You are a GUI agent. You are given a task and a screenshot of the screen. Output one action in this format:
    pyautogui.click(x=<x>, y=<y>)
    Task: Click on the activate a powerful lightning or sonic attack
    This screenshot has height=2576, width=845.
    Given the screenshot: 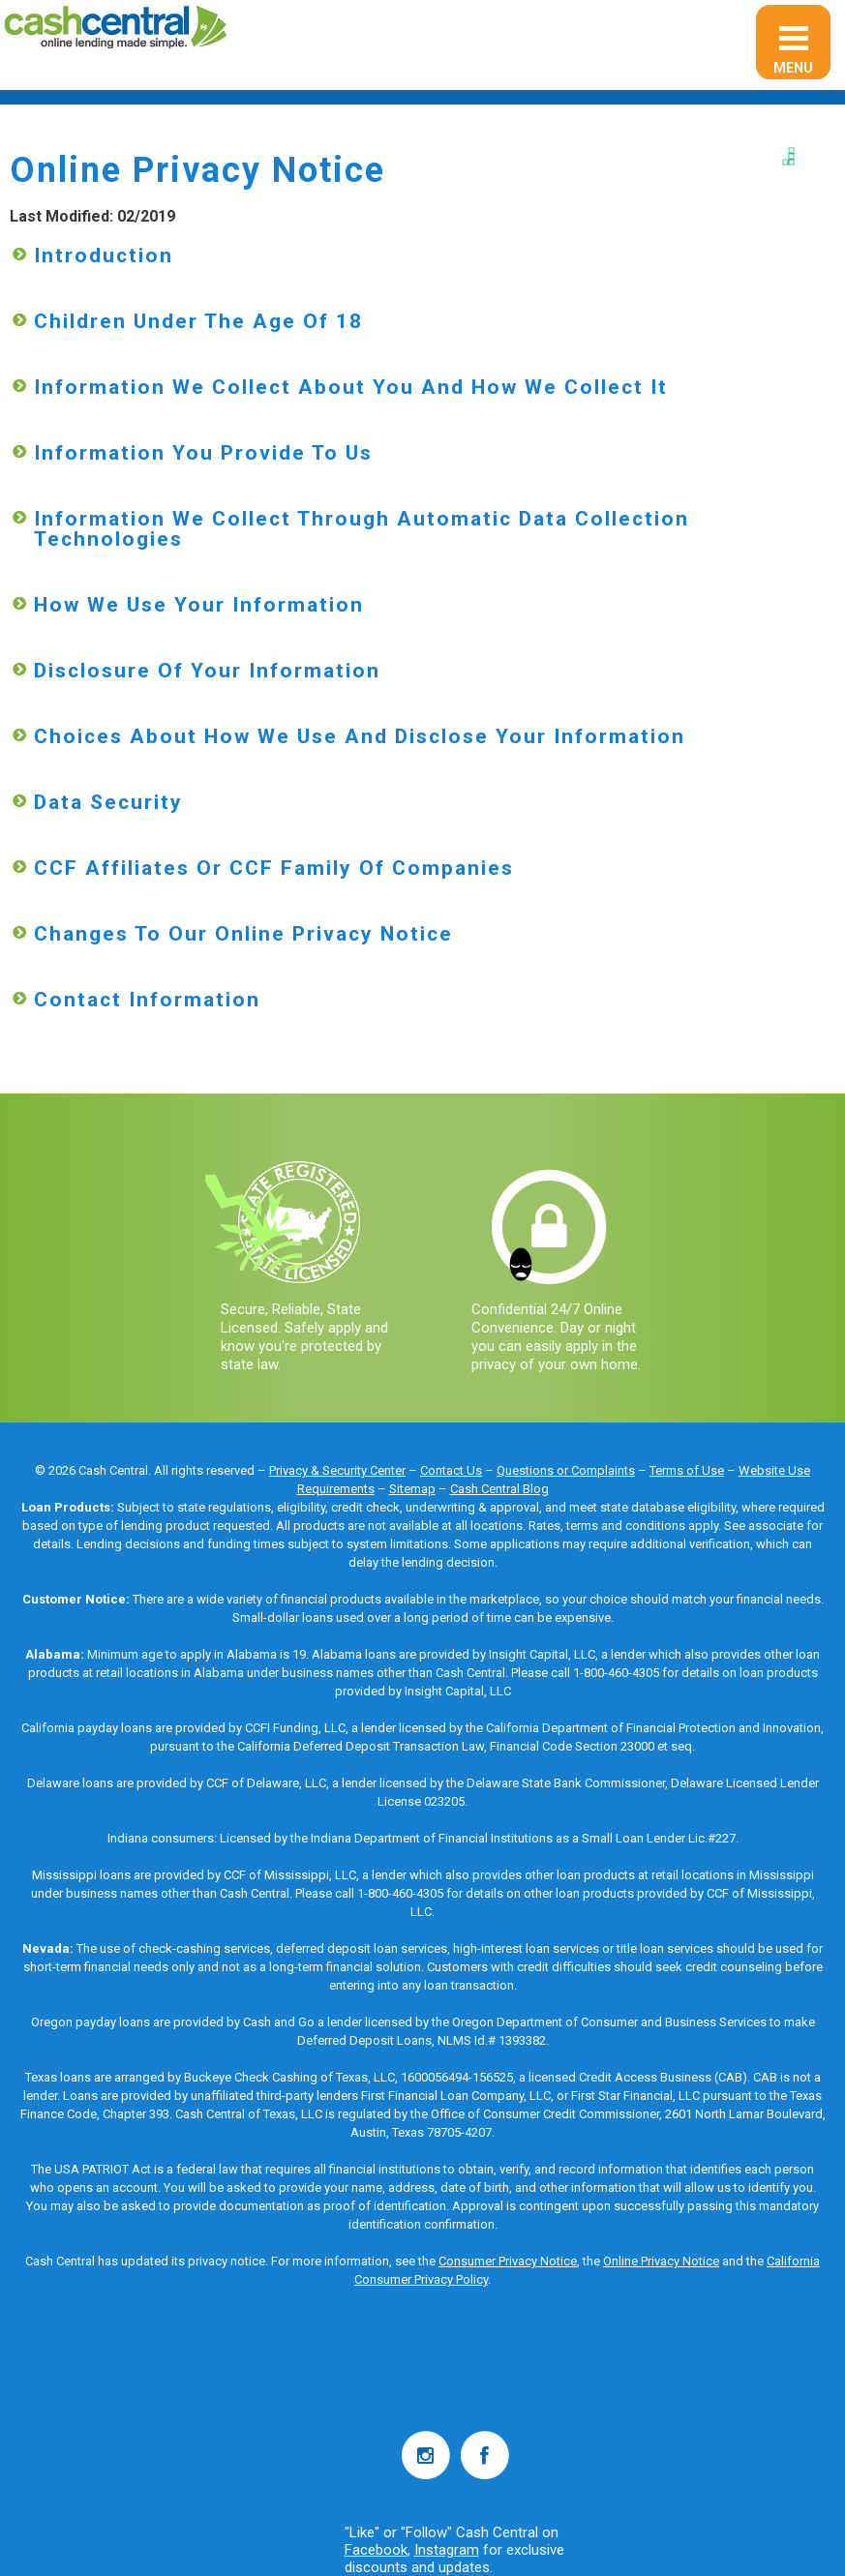 What is the action you would take?
    pyautogui.click(x=254, y=1222)
    